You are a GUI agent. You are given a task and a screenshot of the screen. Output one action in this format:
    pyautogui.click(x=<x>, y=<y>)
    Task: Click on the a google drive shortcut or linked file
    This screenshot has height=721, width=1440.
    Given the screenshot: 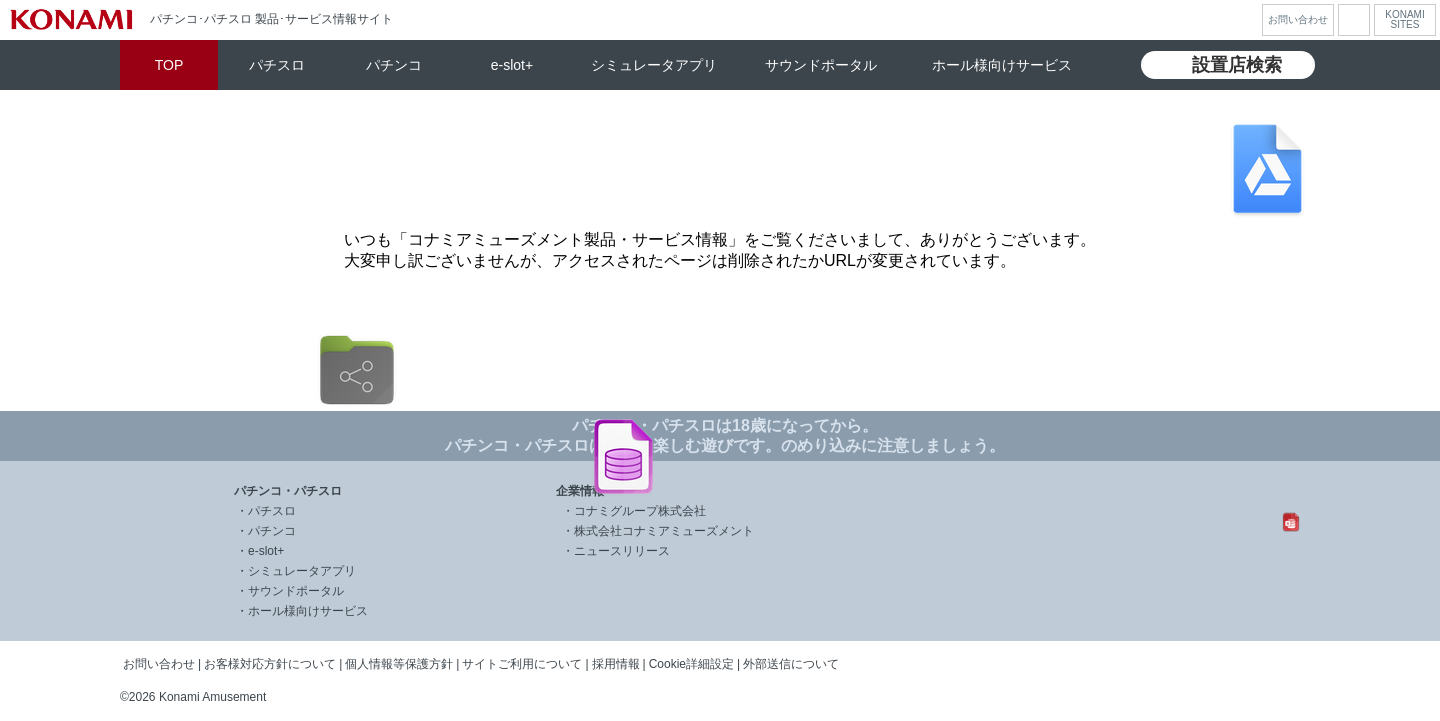 What is the action you would take?
    pyautogui.click(x=1267, y=170)
    